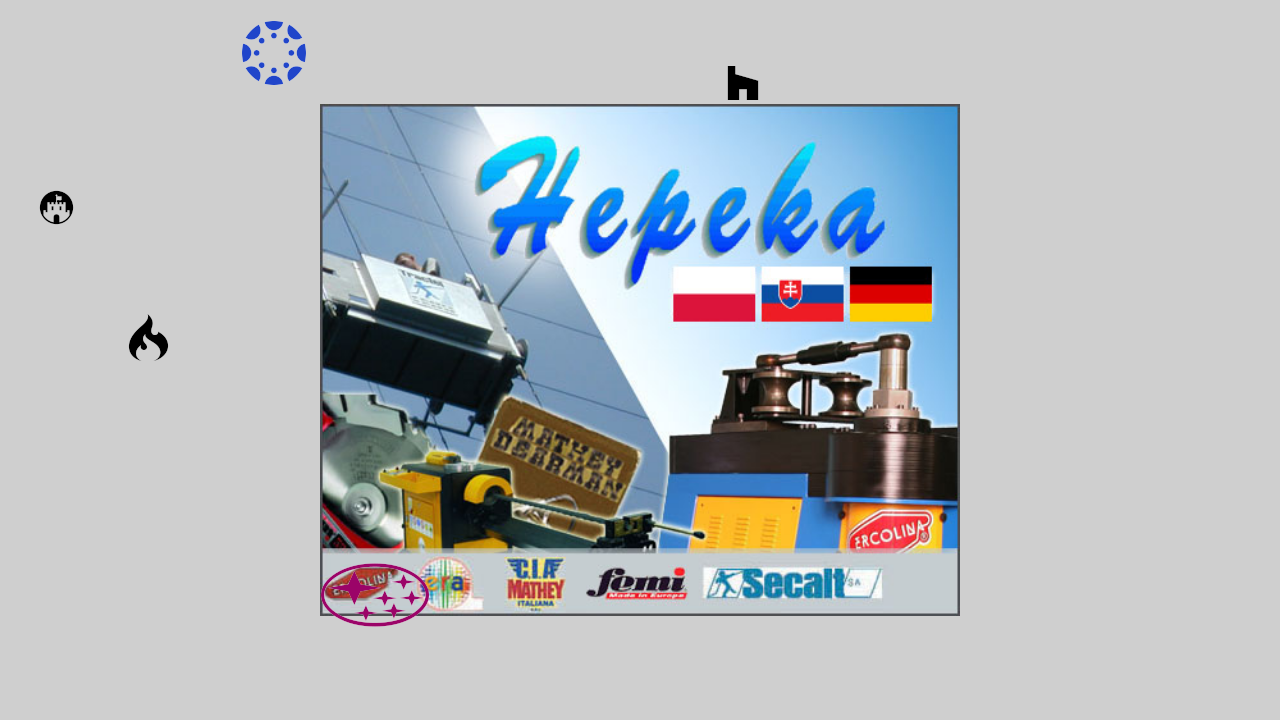 This screenshot has height=720, width=1280. Describe the element at coordinates (375, 595) in the screenshot. I see `Subaru brand logo` at that location.